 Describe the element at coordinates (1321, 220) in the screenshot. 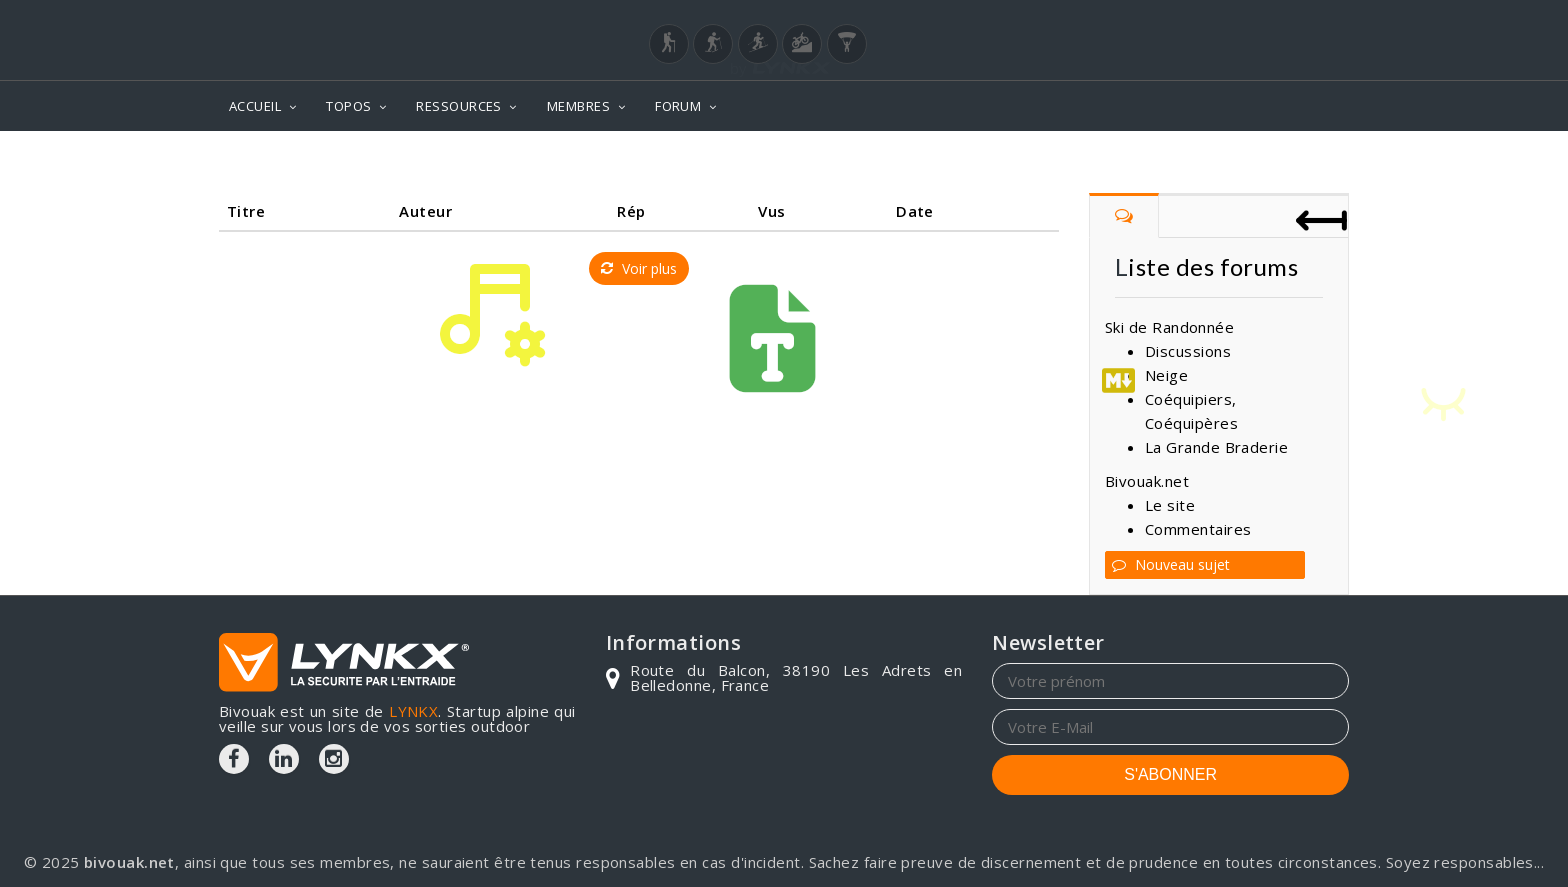

I see `navigate back to previous screen` at that location.